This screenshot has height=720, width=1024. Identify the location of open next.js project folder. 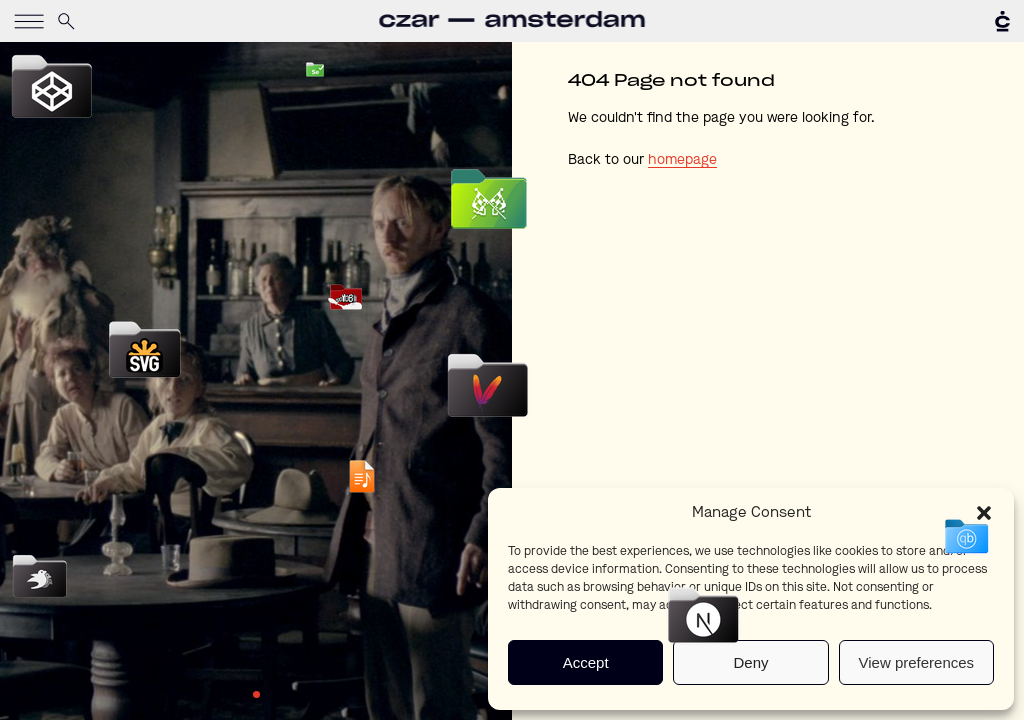
(703, 617).